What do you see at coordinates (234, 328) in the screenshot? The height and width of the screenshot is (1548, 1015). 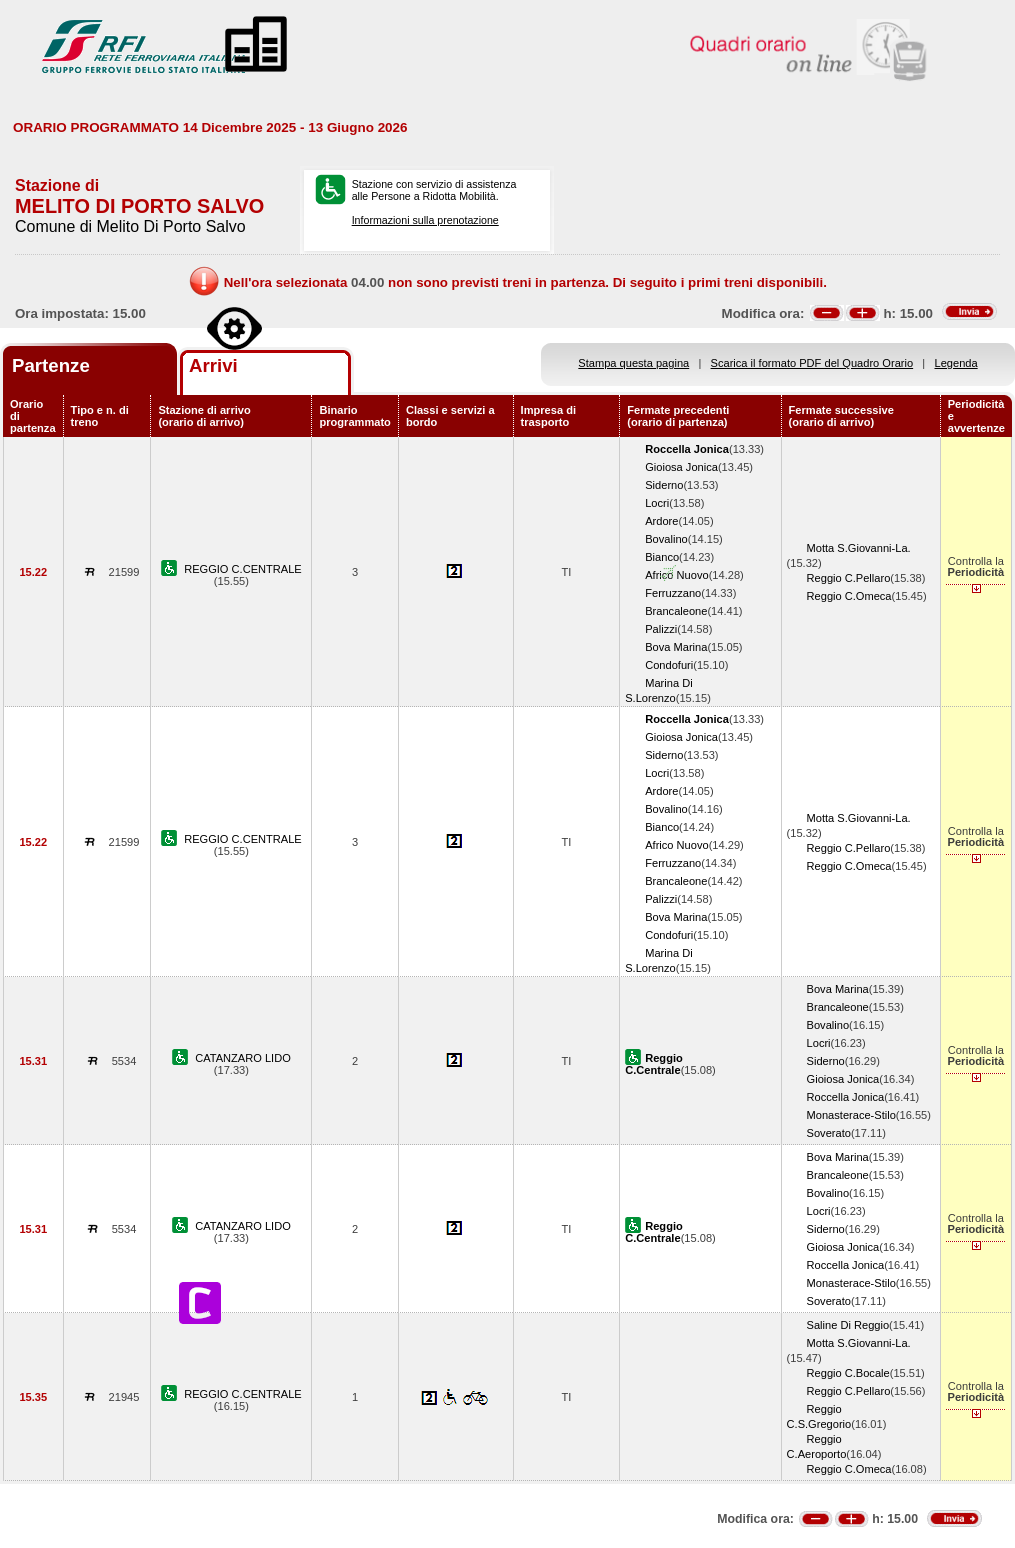 I see `phabricator code review and project management platform logo` at bounding box center [234, 328].